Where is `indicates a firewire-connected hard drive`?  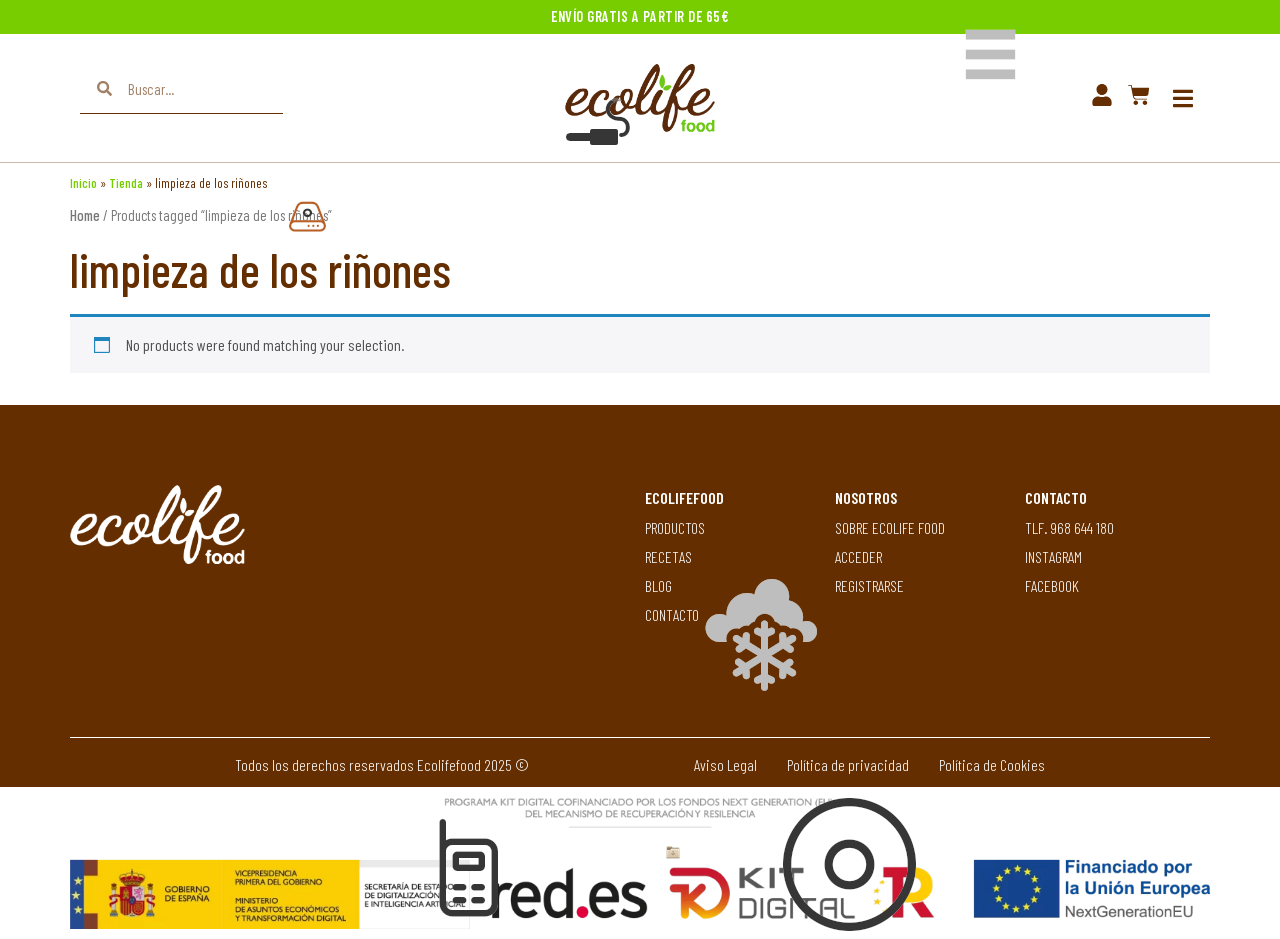 indicates a firewire-connected hard drive is located at coordinates (307, 215).